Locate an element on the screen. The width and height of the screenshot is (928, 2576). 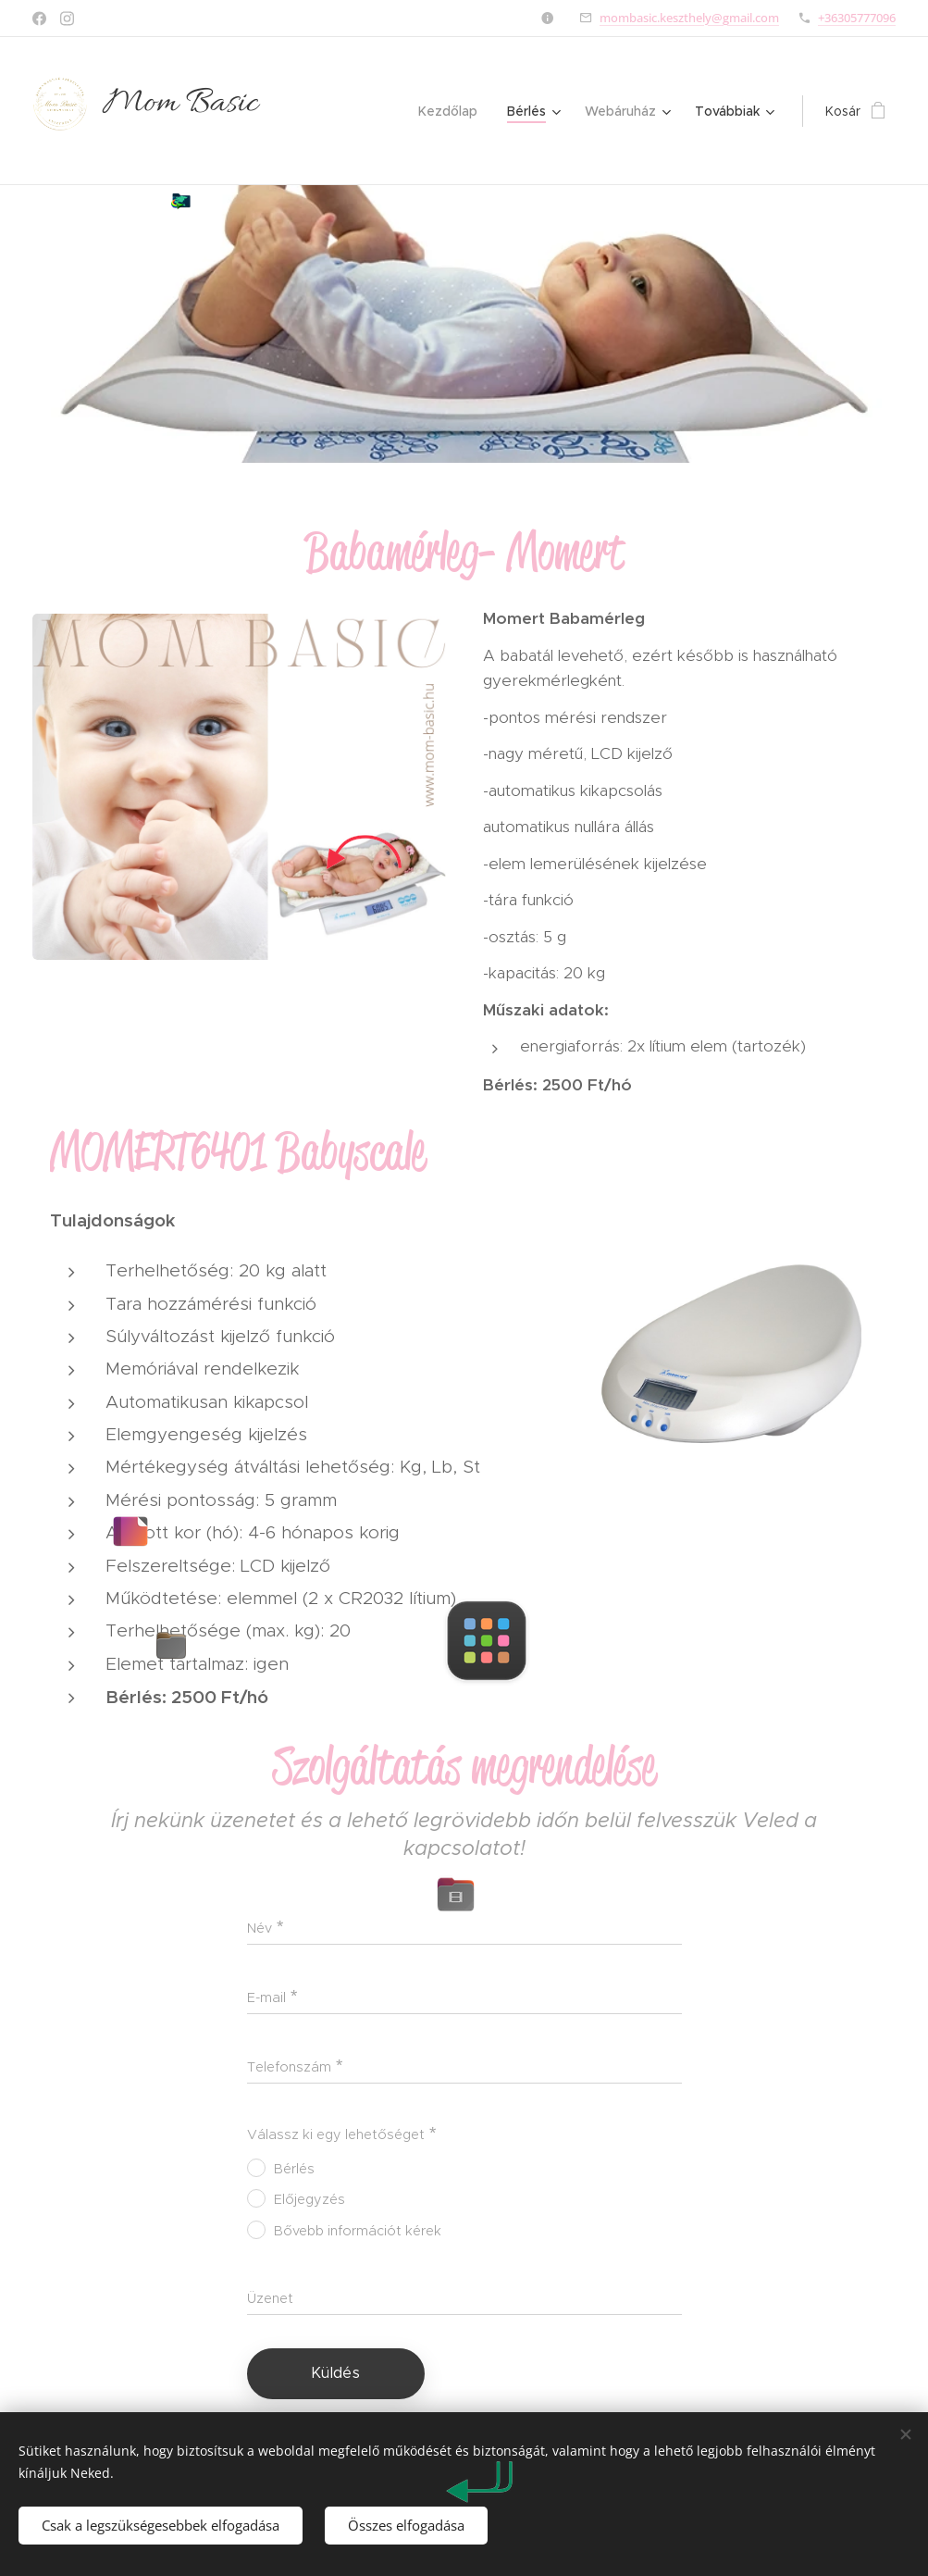
undo the last action is located at coordinates (364, 852).